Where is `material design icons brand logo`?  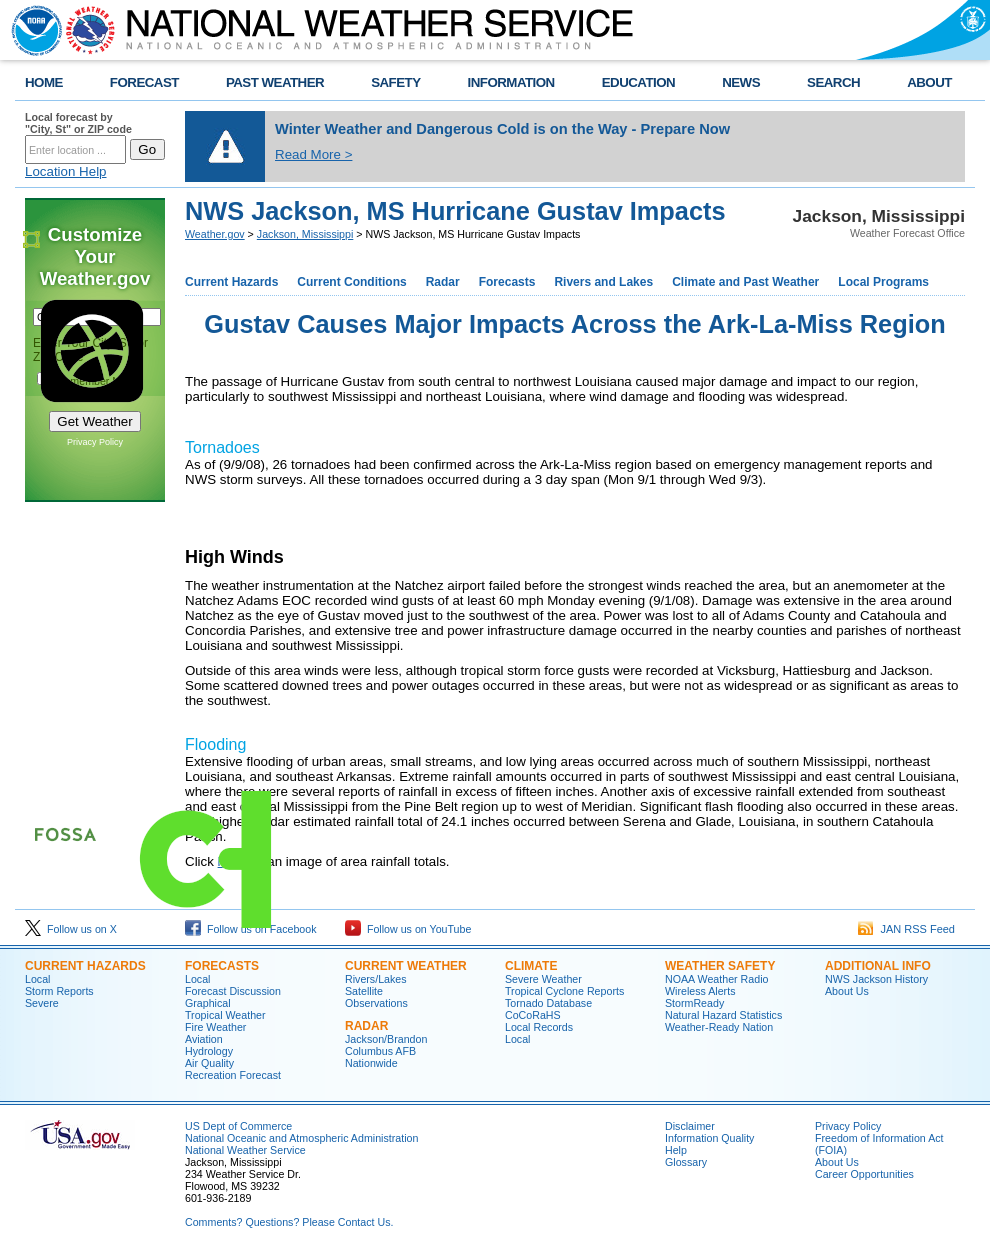
material design icons brand logo is located at coordinates (31, 239).